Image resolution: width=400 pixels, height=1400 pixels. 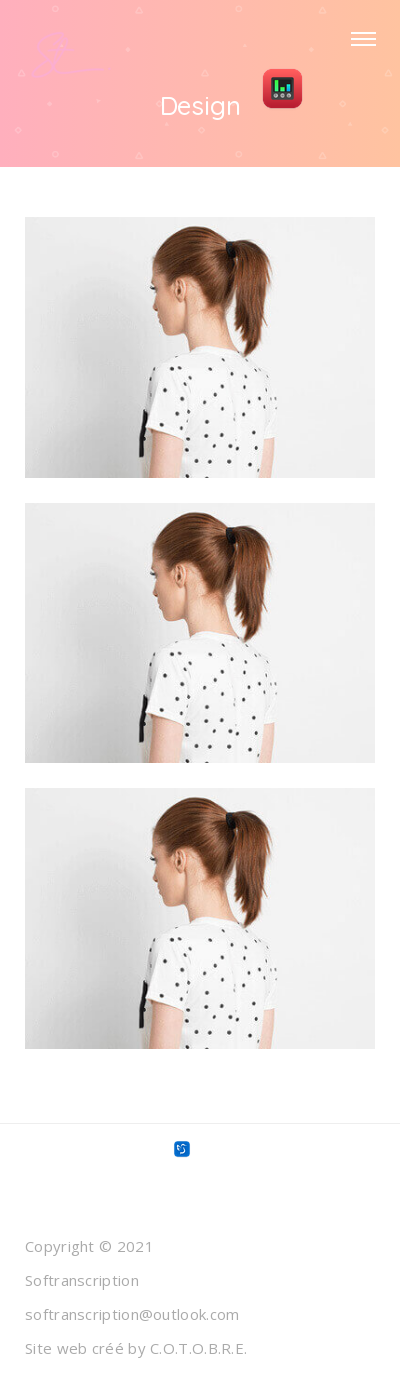 I want to click on open carla audio plugin host, so click(x=282, y=88).